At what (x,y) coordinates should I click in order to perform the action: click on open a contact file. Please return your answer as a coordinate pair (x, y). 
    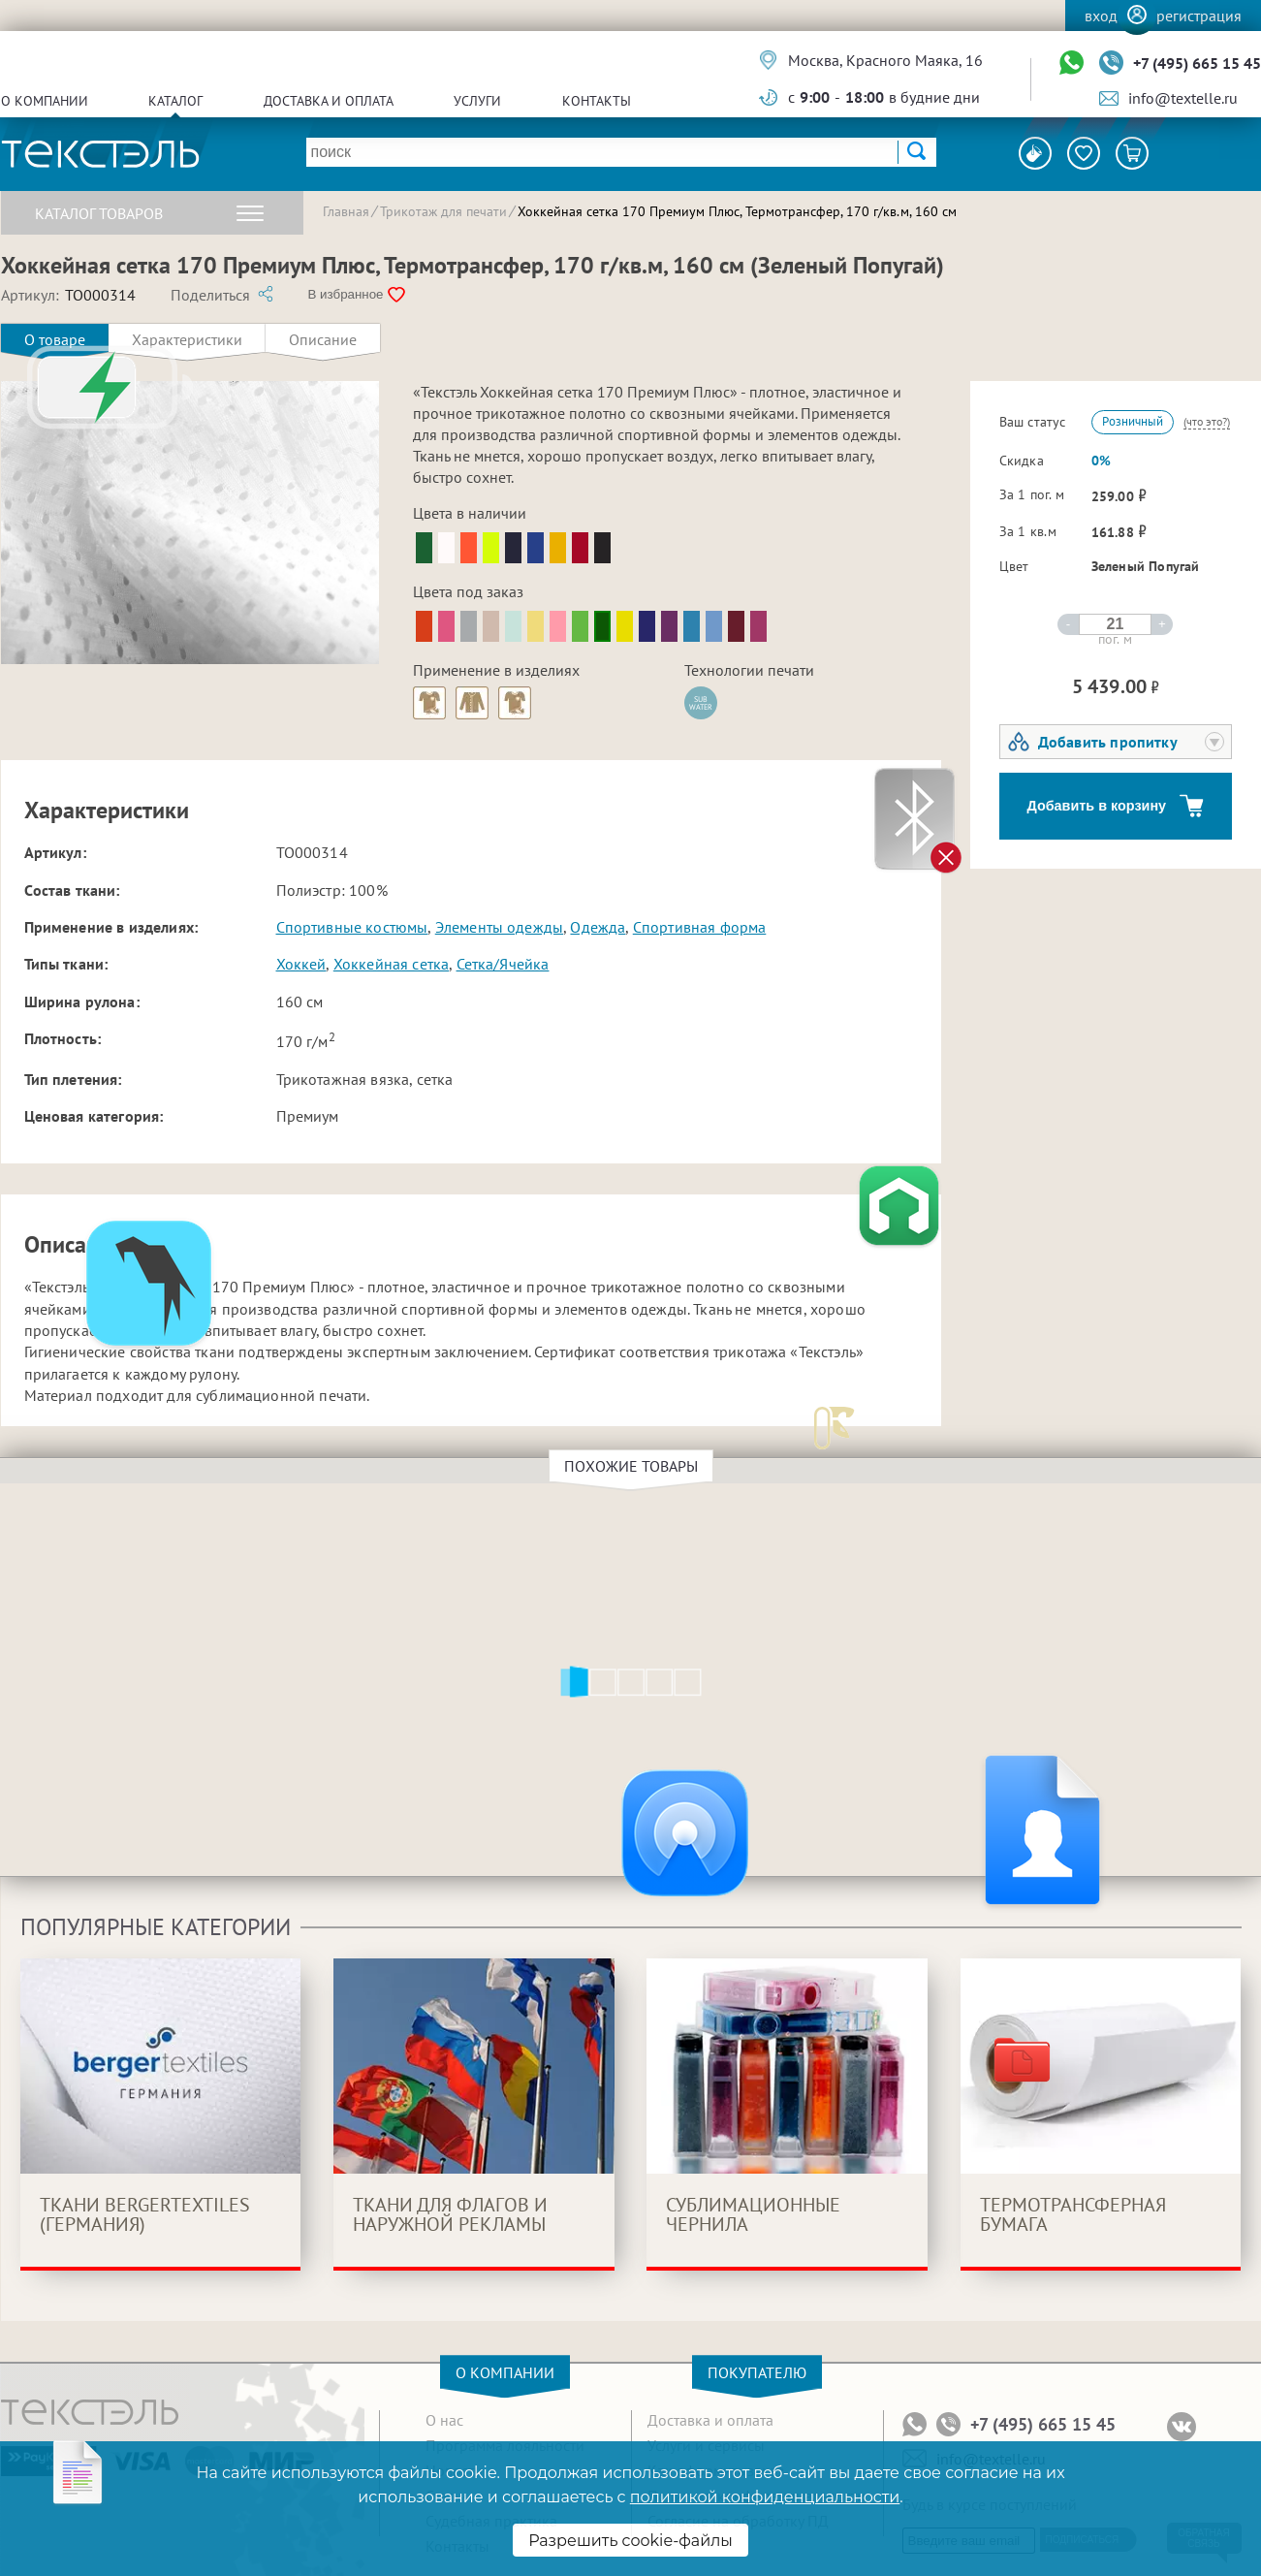
    Looking at the image, I should click on (1042, 1832).